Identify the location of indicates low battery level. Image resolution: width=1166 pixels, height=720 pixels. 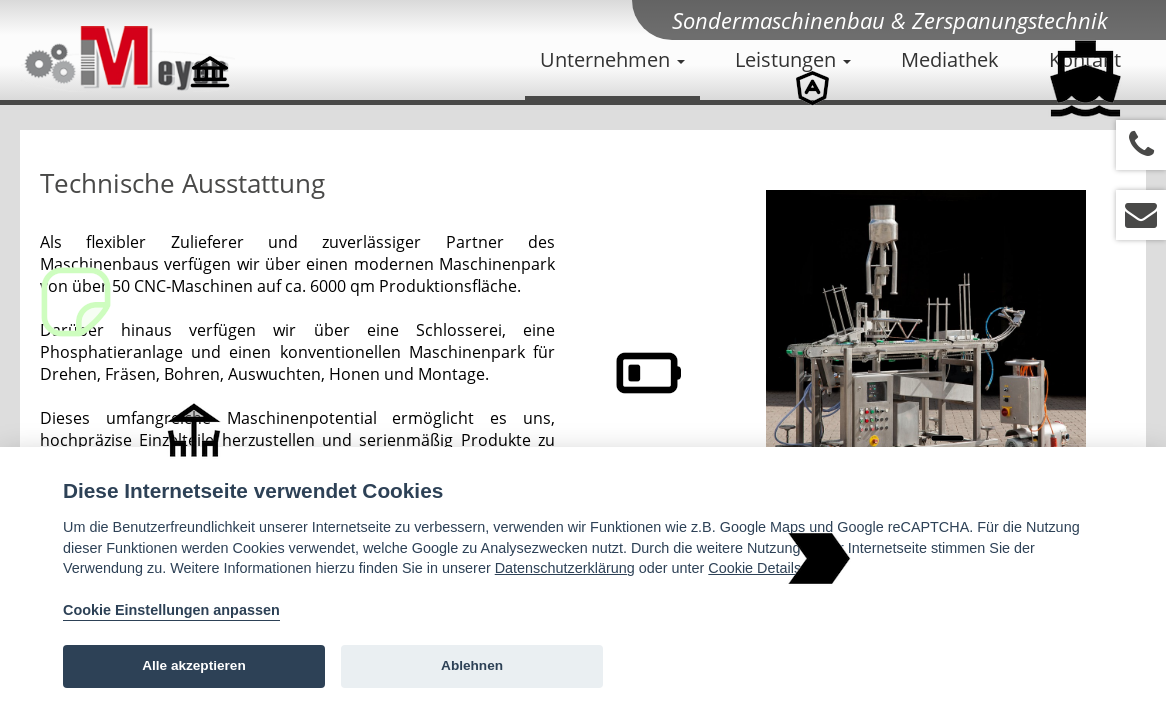
(647, 373).